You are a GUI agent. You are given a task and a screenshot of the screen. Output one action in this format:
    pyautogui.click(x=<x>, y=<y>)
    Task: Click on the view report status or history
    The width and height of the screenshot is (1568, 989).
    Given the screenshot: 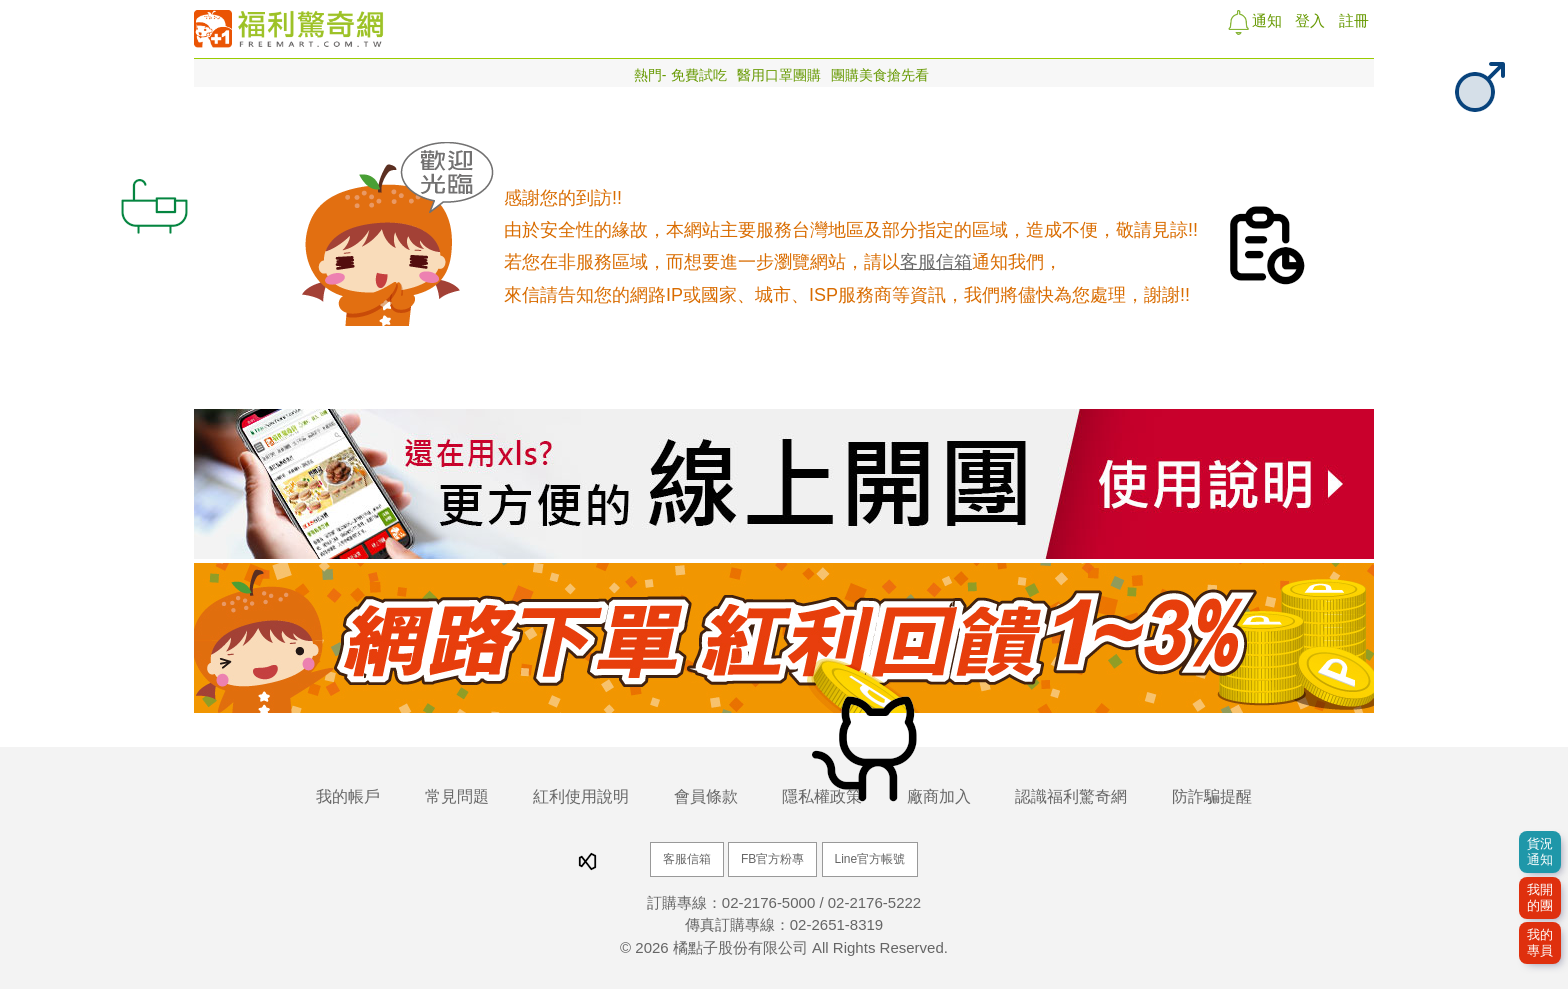 What is the action you would take?
    pyautogui.click(x=1263, y=243)
    